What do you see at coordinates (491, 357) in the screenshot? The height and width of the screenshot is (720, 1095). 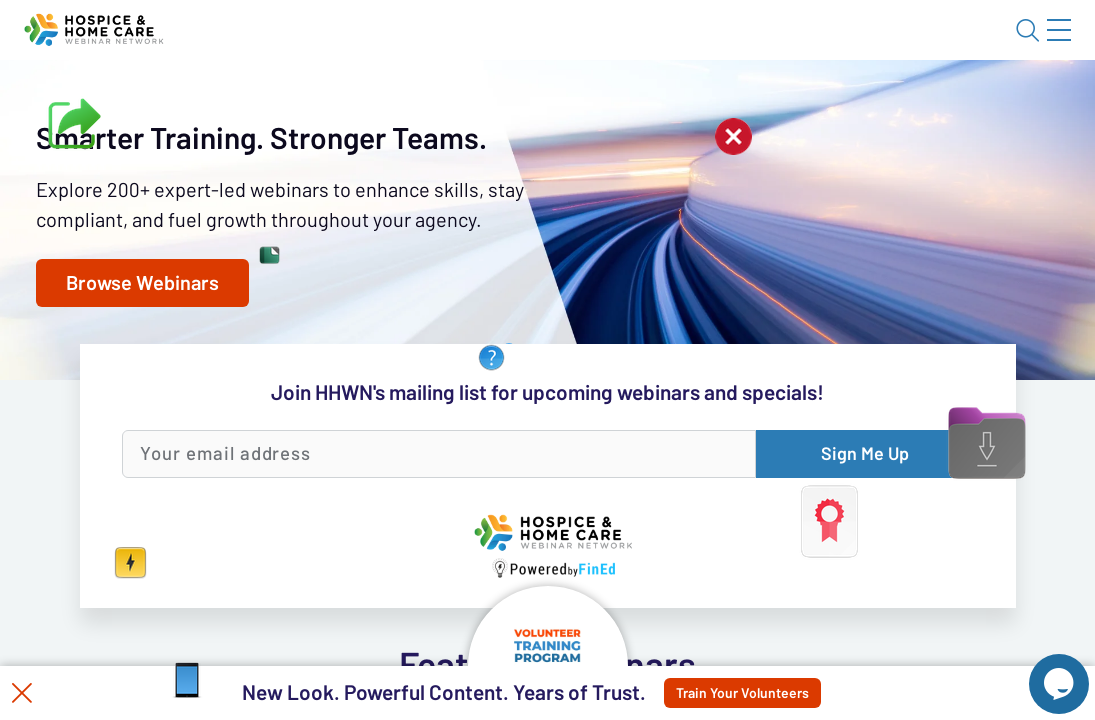 I see `open the help center` at bounding box center [491, 357].